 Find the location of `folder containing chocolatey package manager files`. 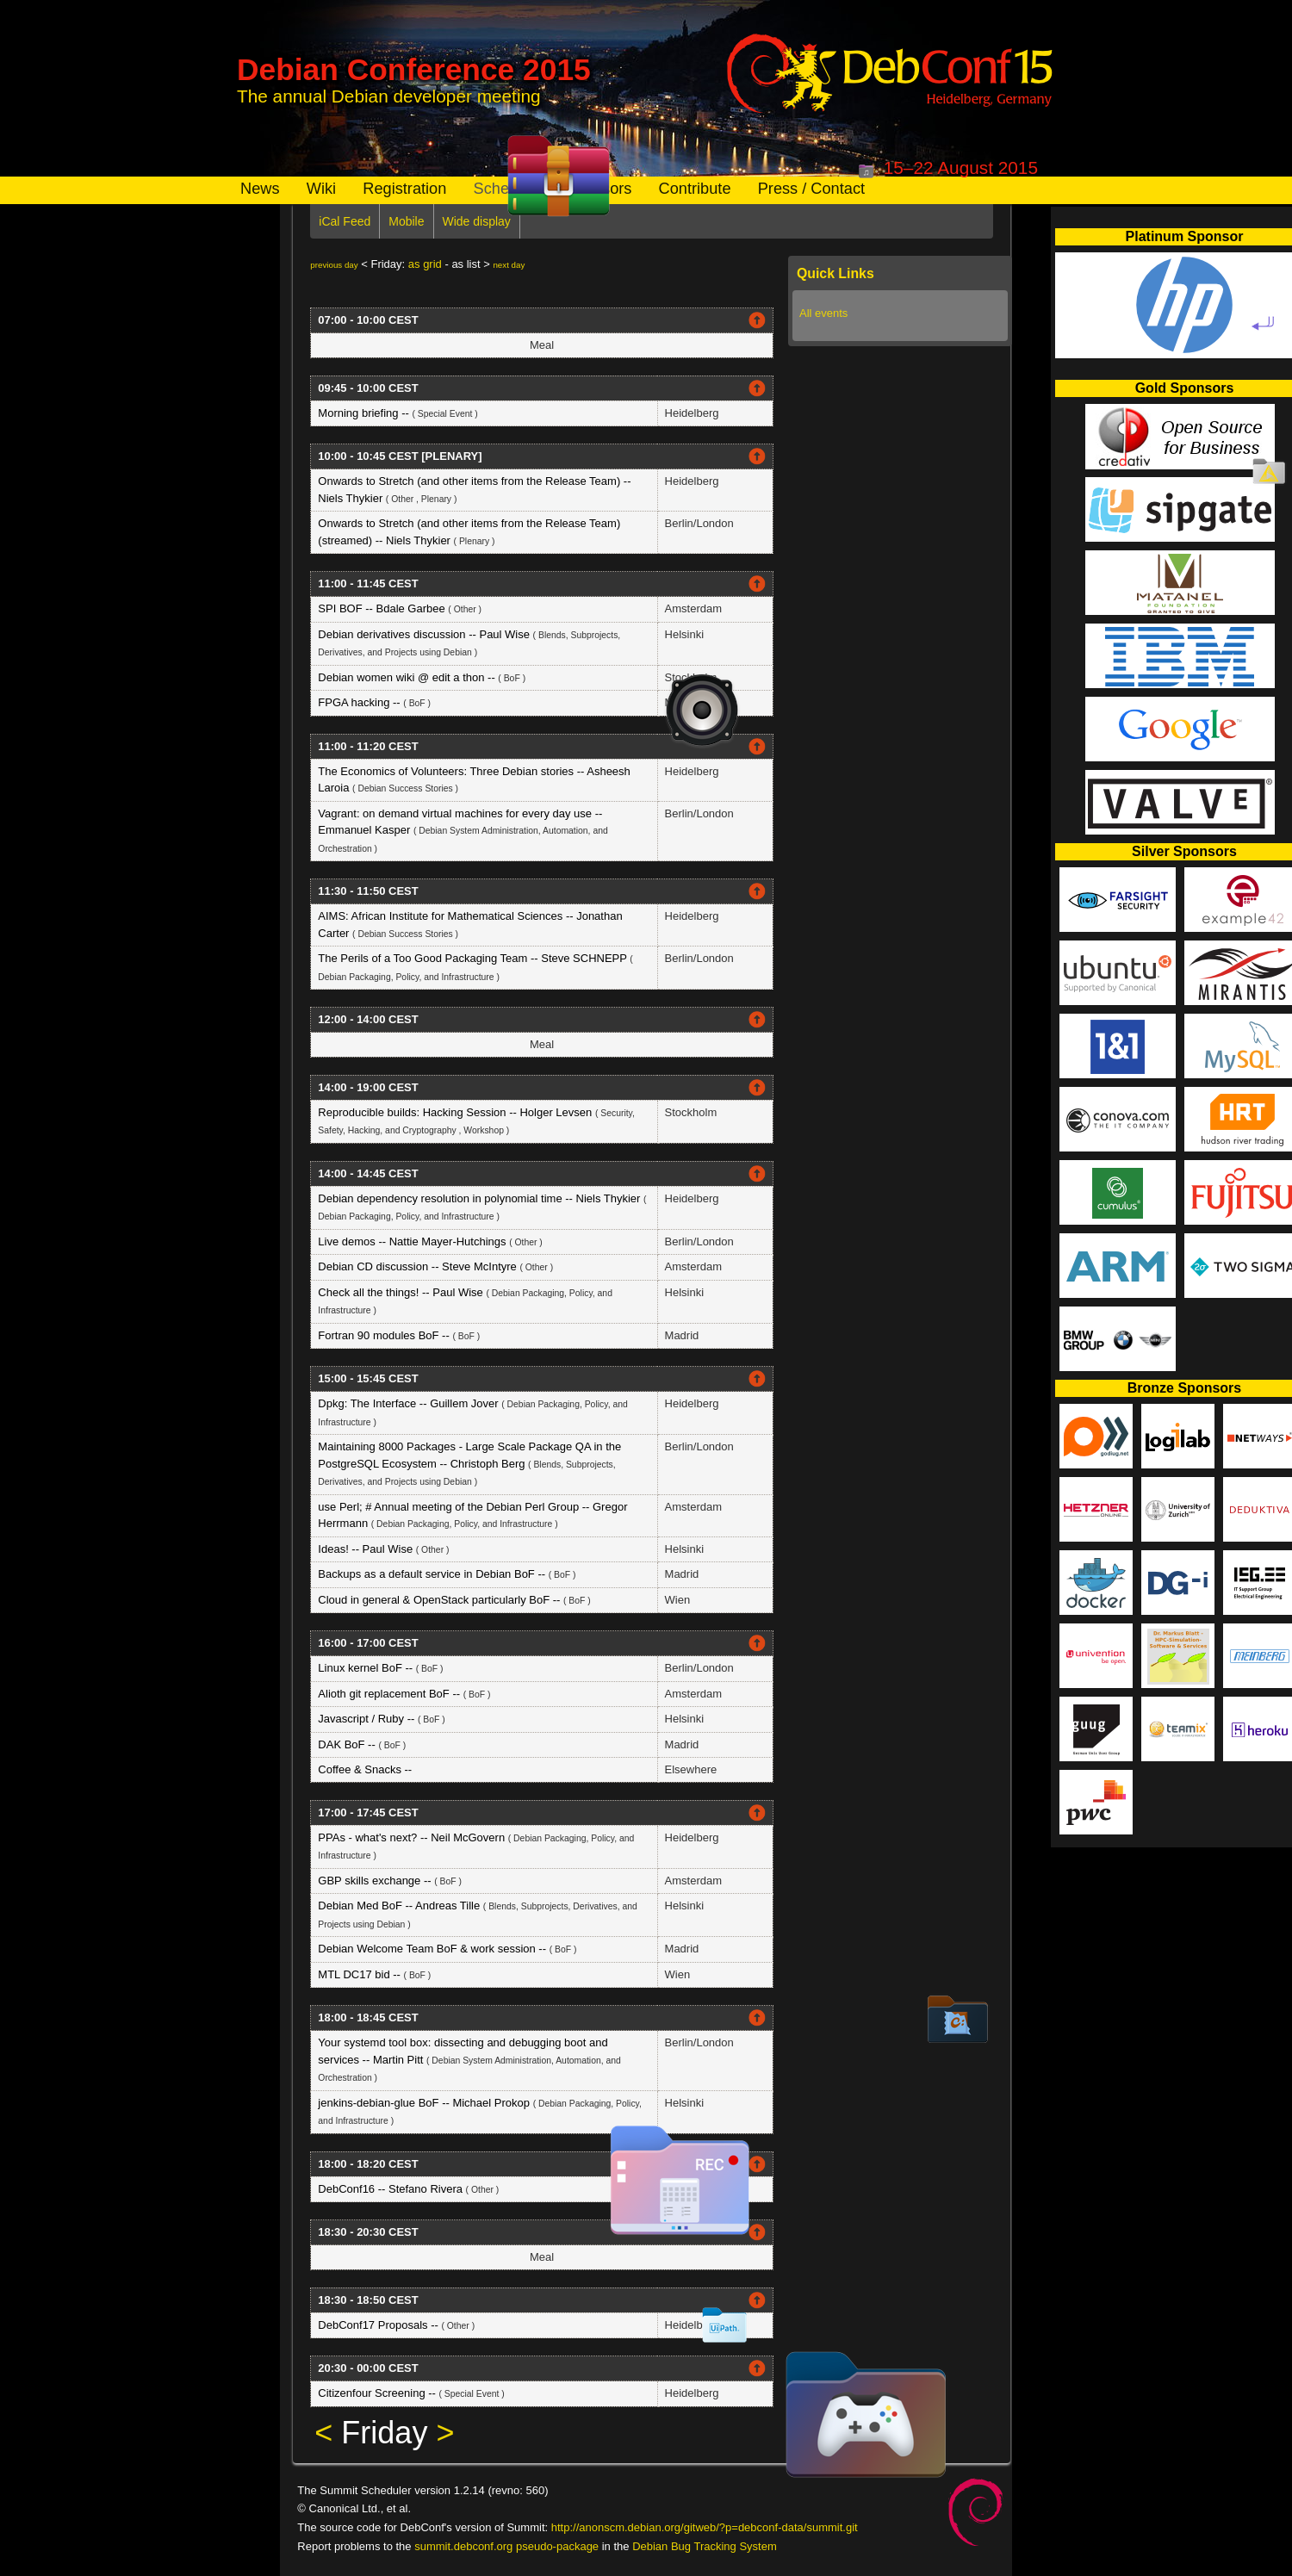

folder containing chocolatey package manager files is located at coordinates (957, 2020).